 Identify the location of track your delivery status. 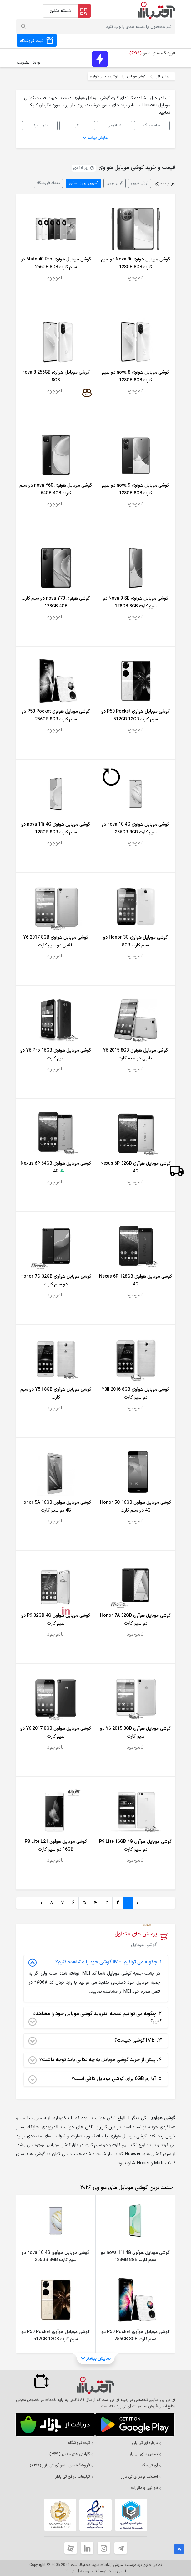
(177, 1170).